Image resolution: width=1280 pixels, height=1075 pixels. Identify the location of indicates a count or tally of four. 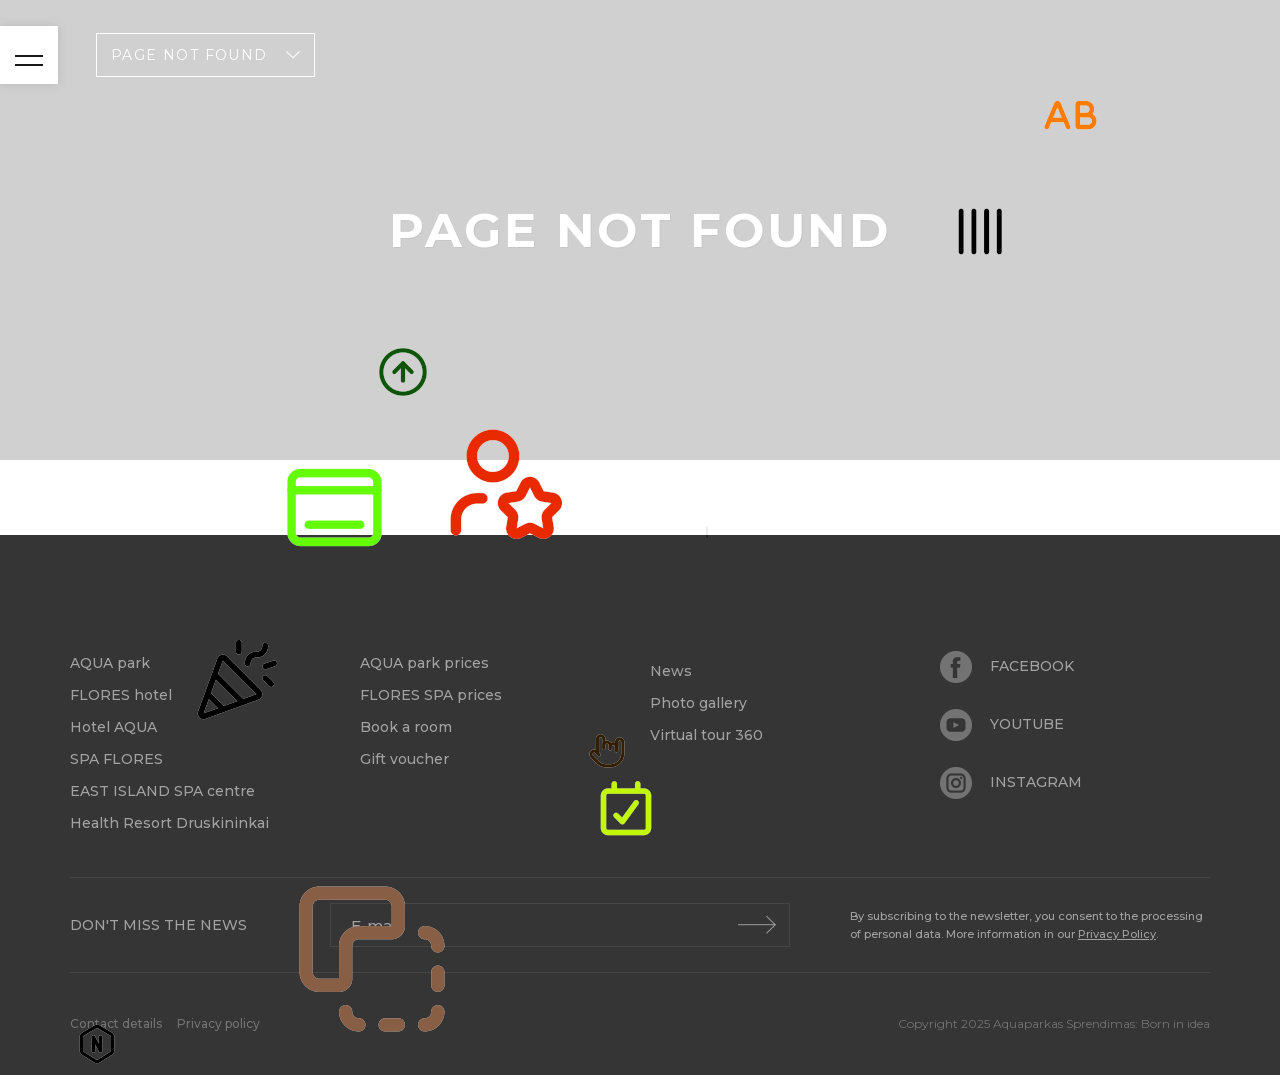
(981, 231).